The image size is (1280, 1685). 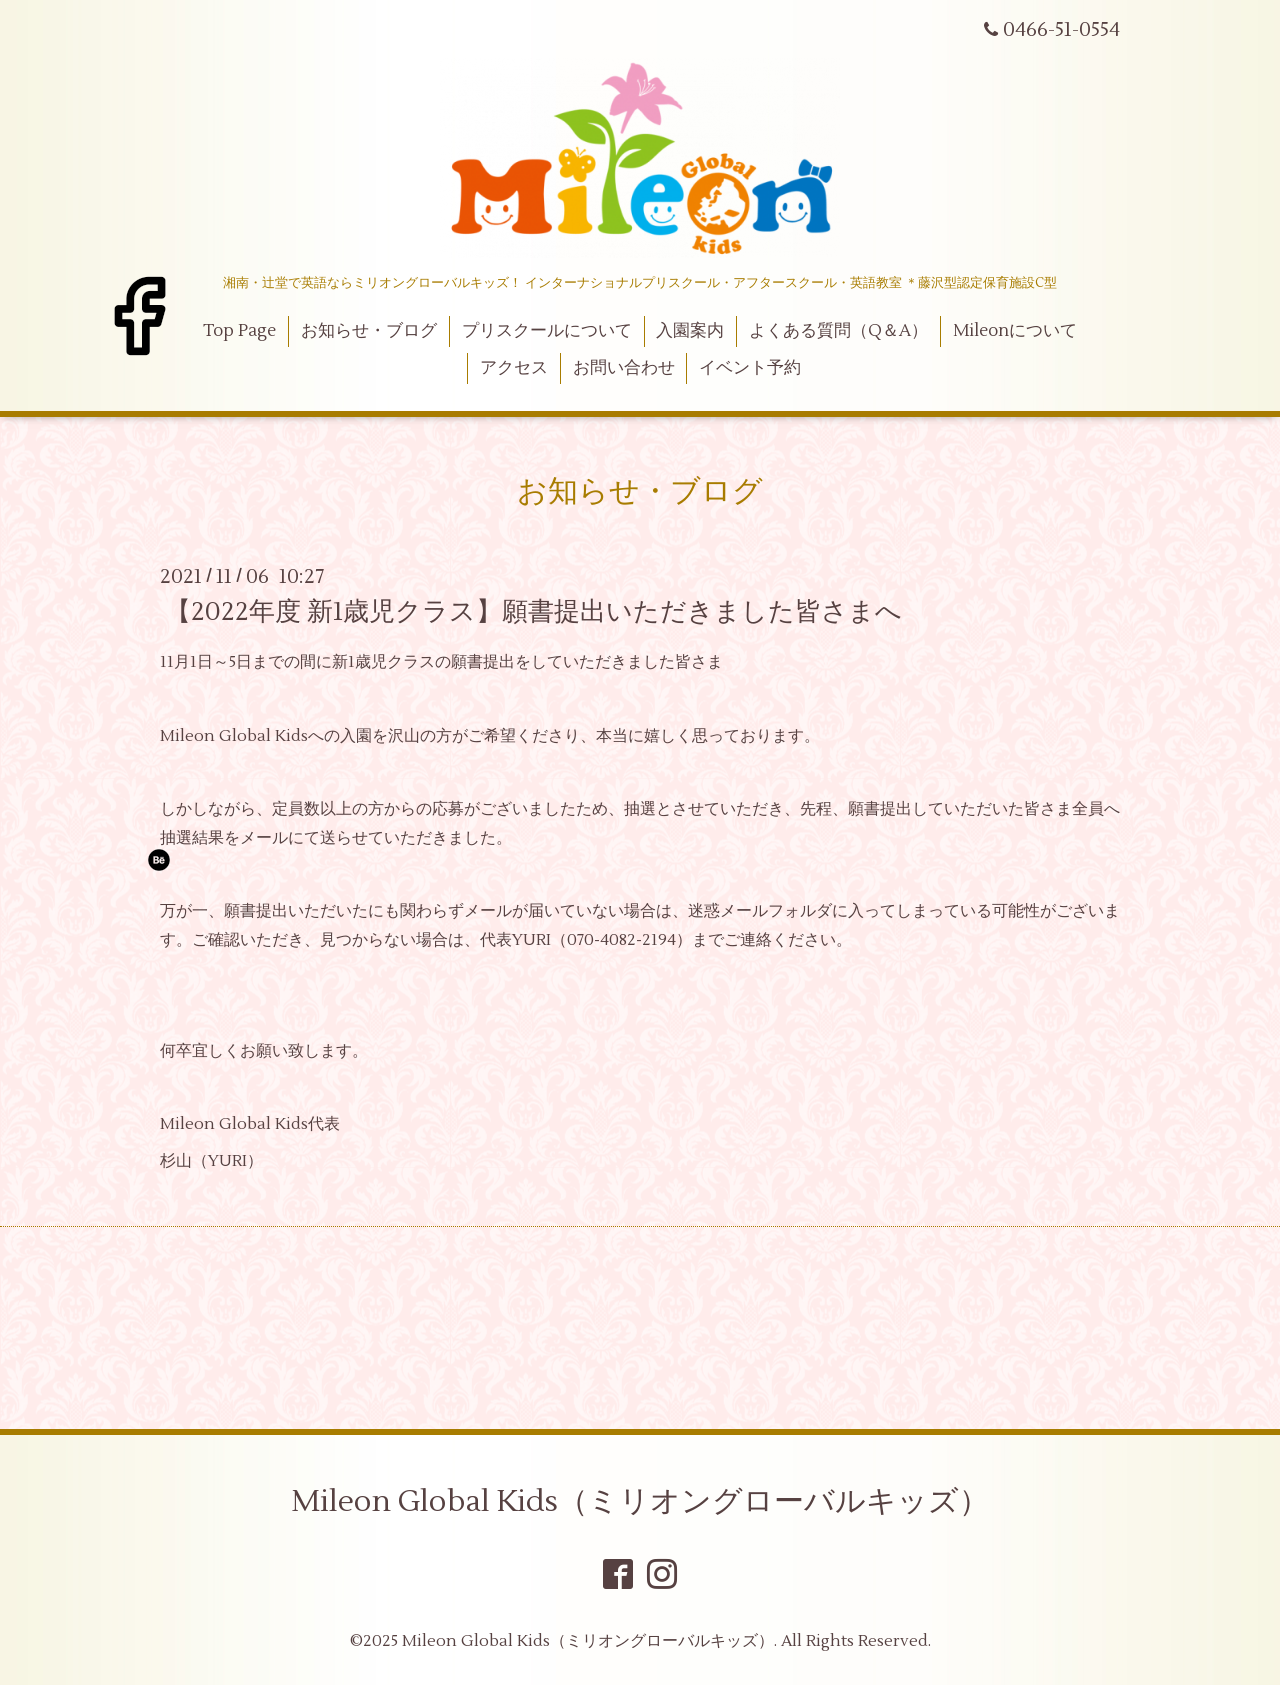 What do you see at coordinates (142, 316) in the screenshot?
I see `open Facebook app` at bounding box center [142, 316].